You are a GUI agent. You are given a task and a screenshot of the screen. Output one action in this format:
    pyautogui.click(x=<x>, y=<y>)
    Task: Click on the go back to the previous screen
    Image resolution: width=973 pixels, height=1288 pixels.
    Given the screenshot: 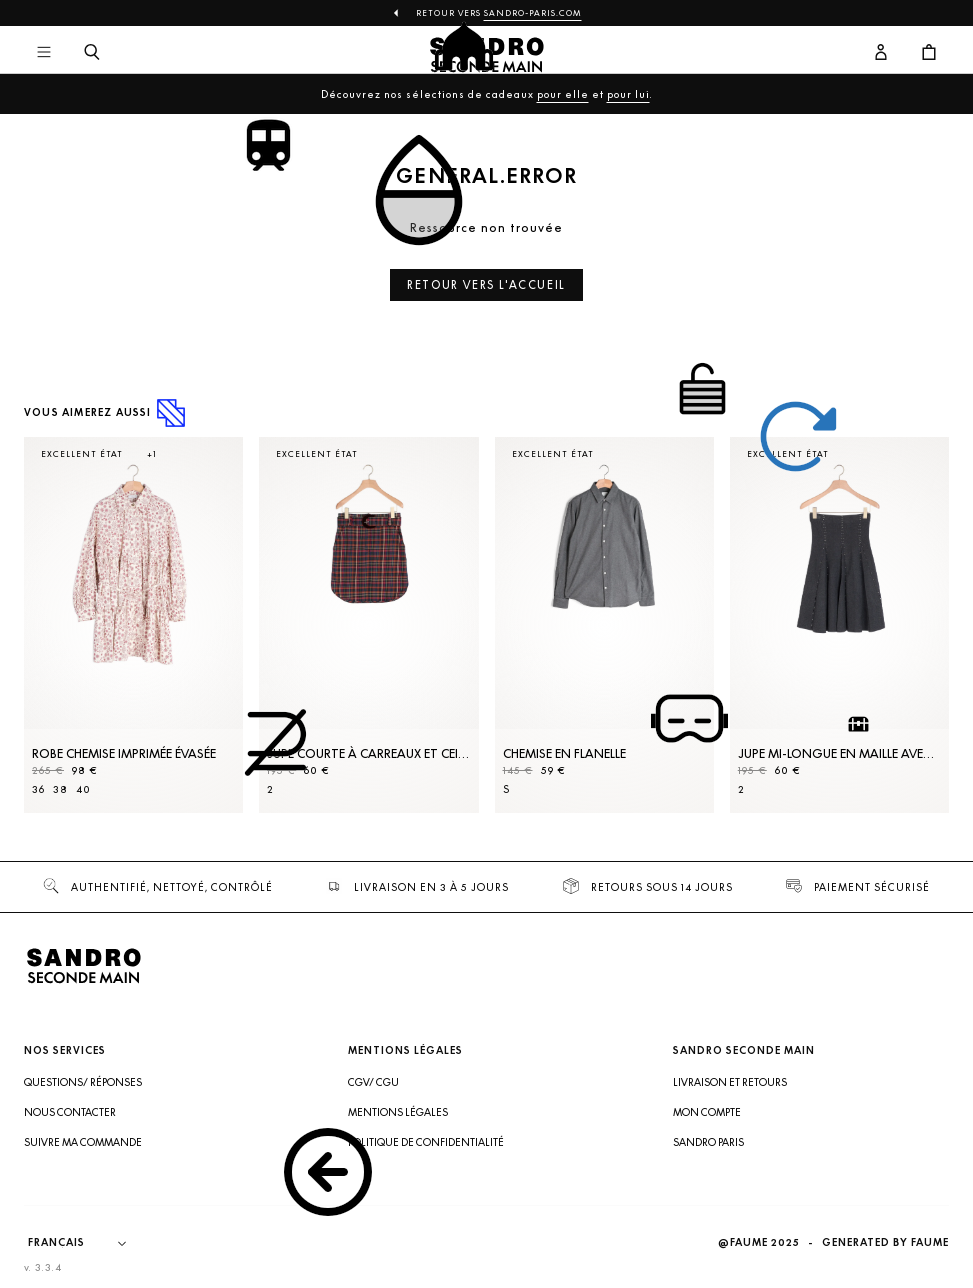 What is the action you would take?
    pyautogui.click(x=328, y=1172)
    